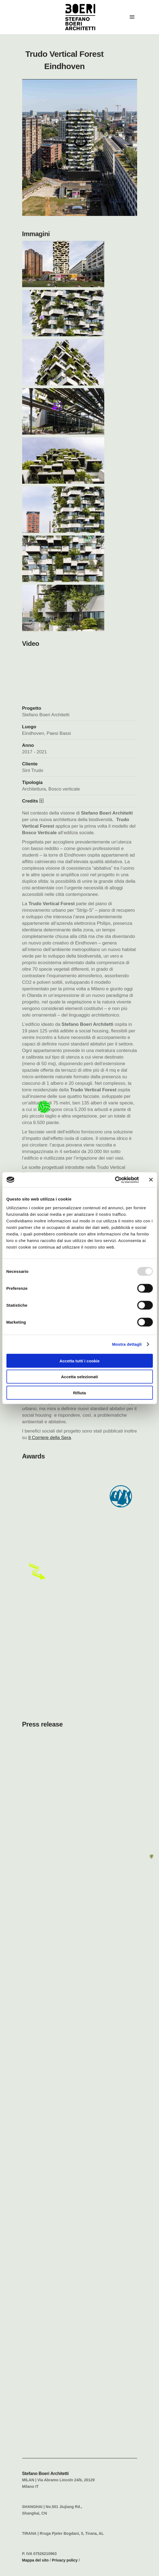 This screenshot has width=159, height=2576. Describe the element at coordinates (37, 1571) in the screenshot. I see `indicates a zigzag or multi-directional path` at that location.